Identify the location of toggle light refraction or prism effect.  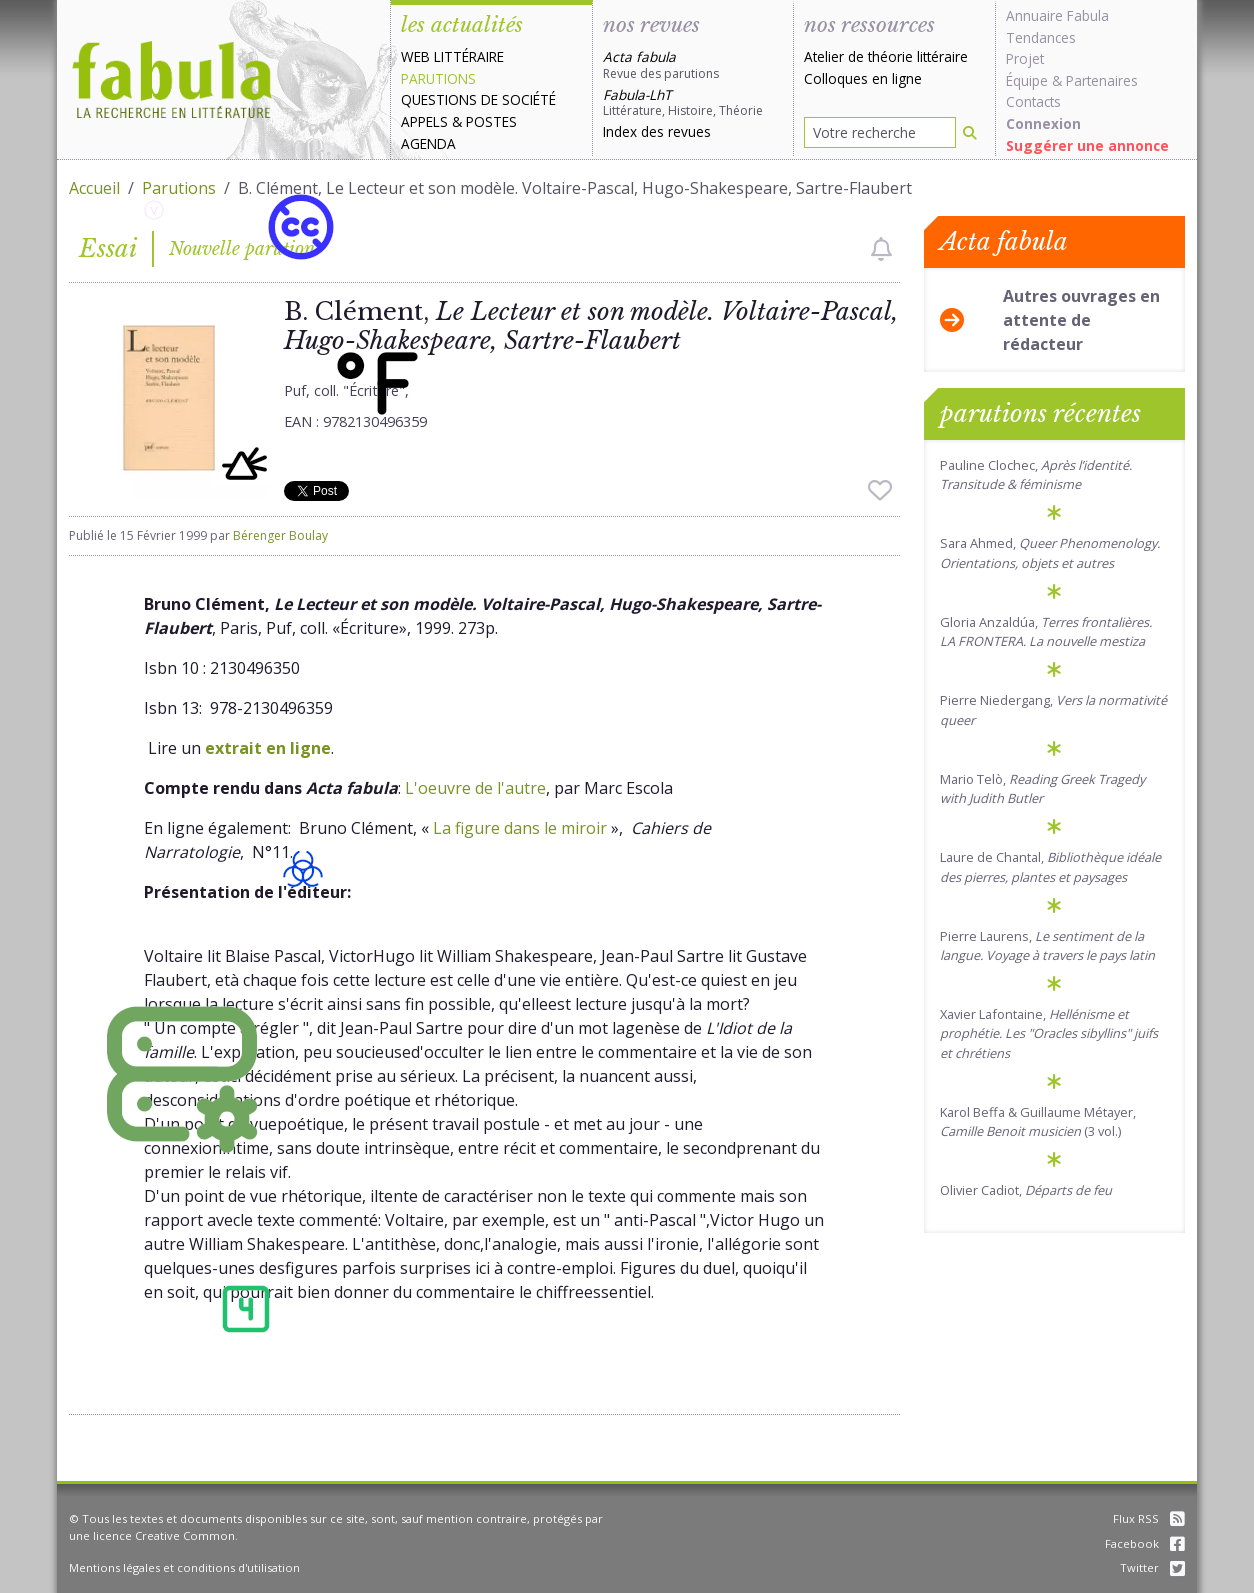
(244, 463).